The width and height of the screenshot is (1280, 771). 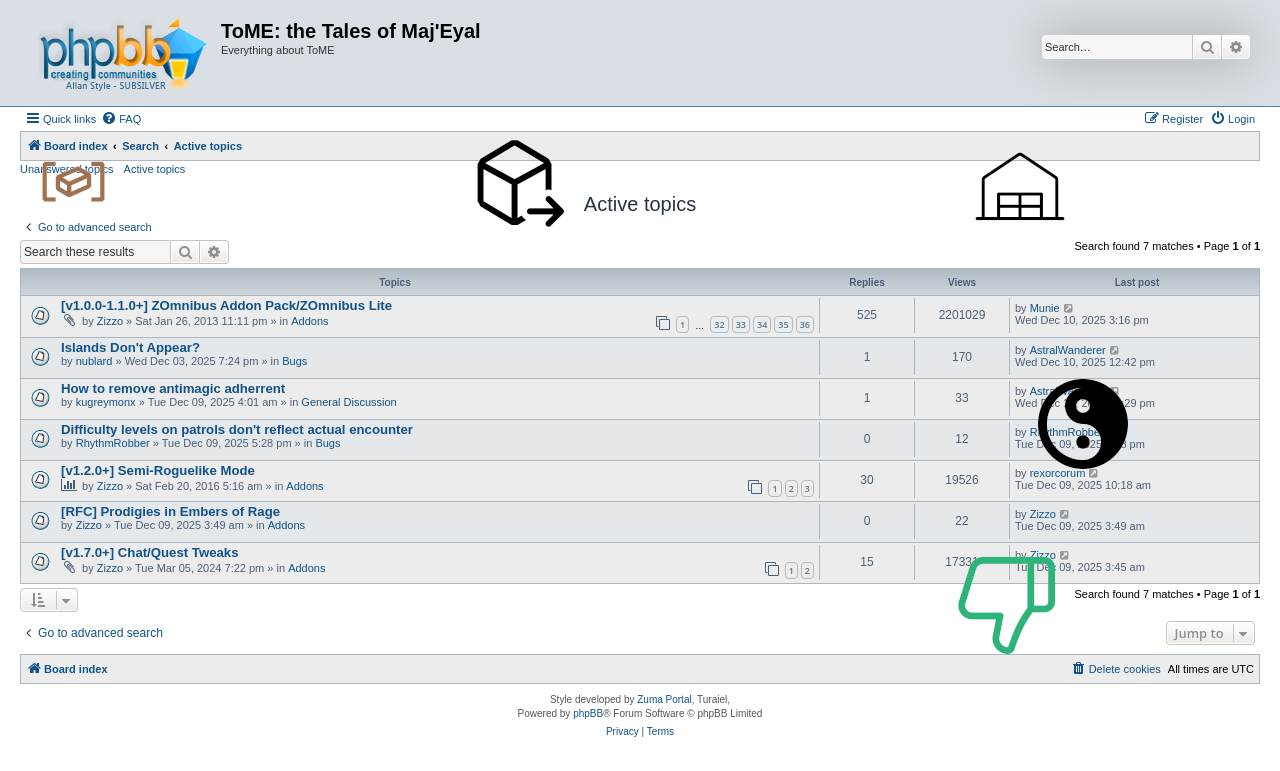 I want to click on dislike or downvote content, so click(x=1006, y=605).